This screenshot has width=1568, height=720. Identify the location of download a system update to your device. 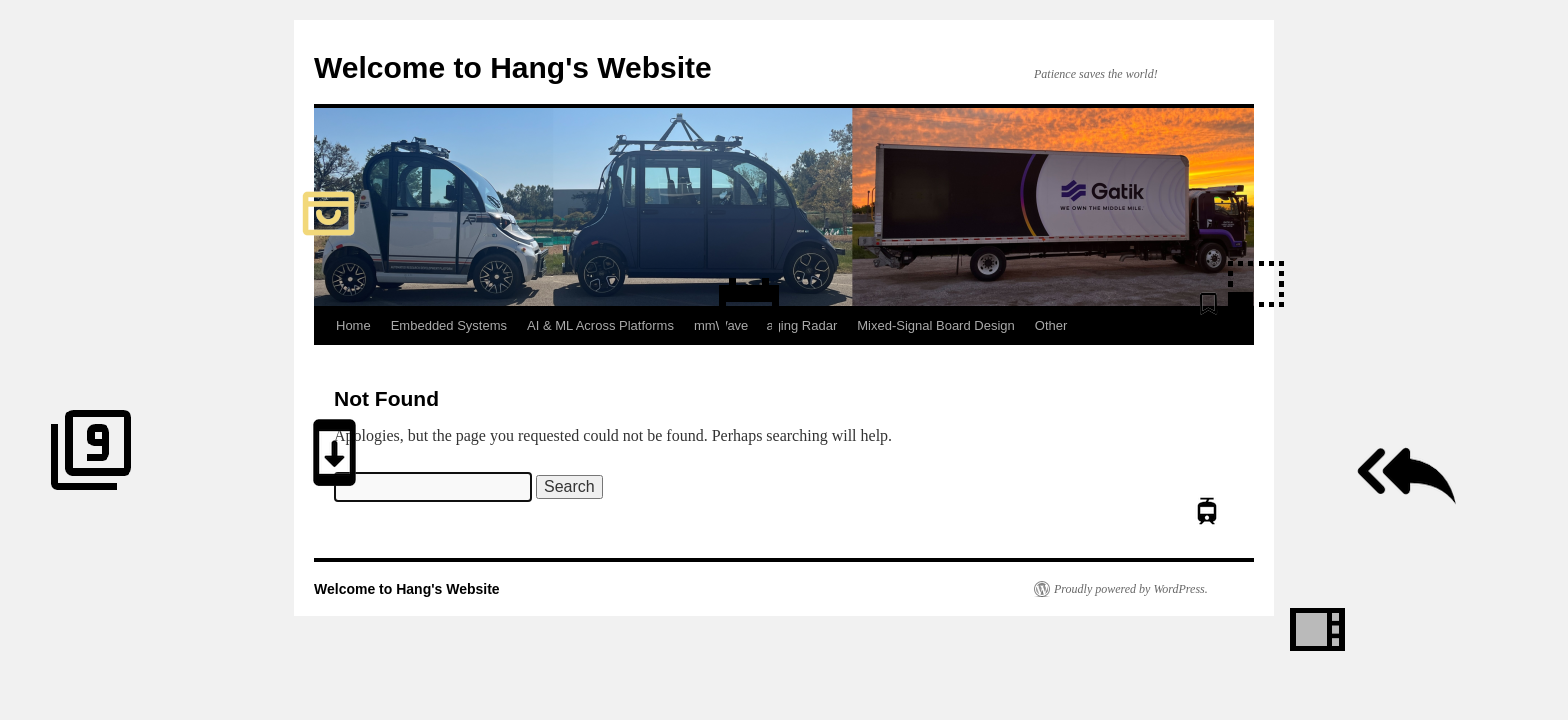
(334, 452).